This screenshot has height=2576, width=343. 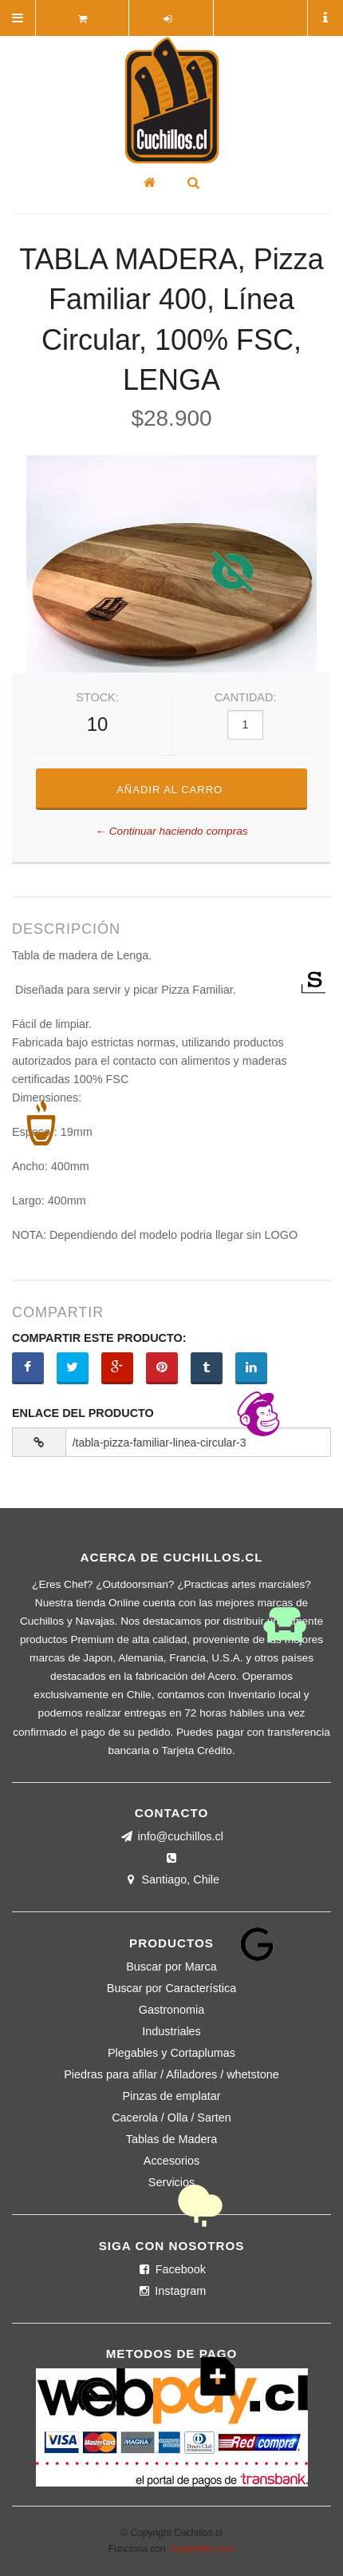 I want to click on open mailchimp email marketing platform, so click(x=258, y=1414).